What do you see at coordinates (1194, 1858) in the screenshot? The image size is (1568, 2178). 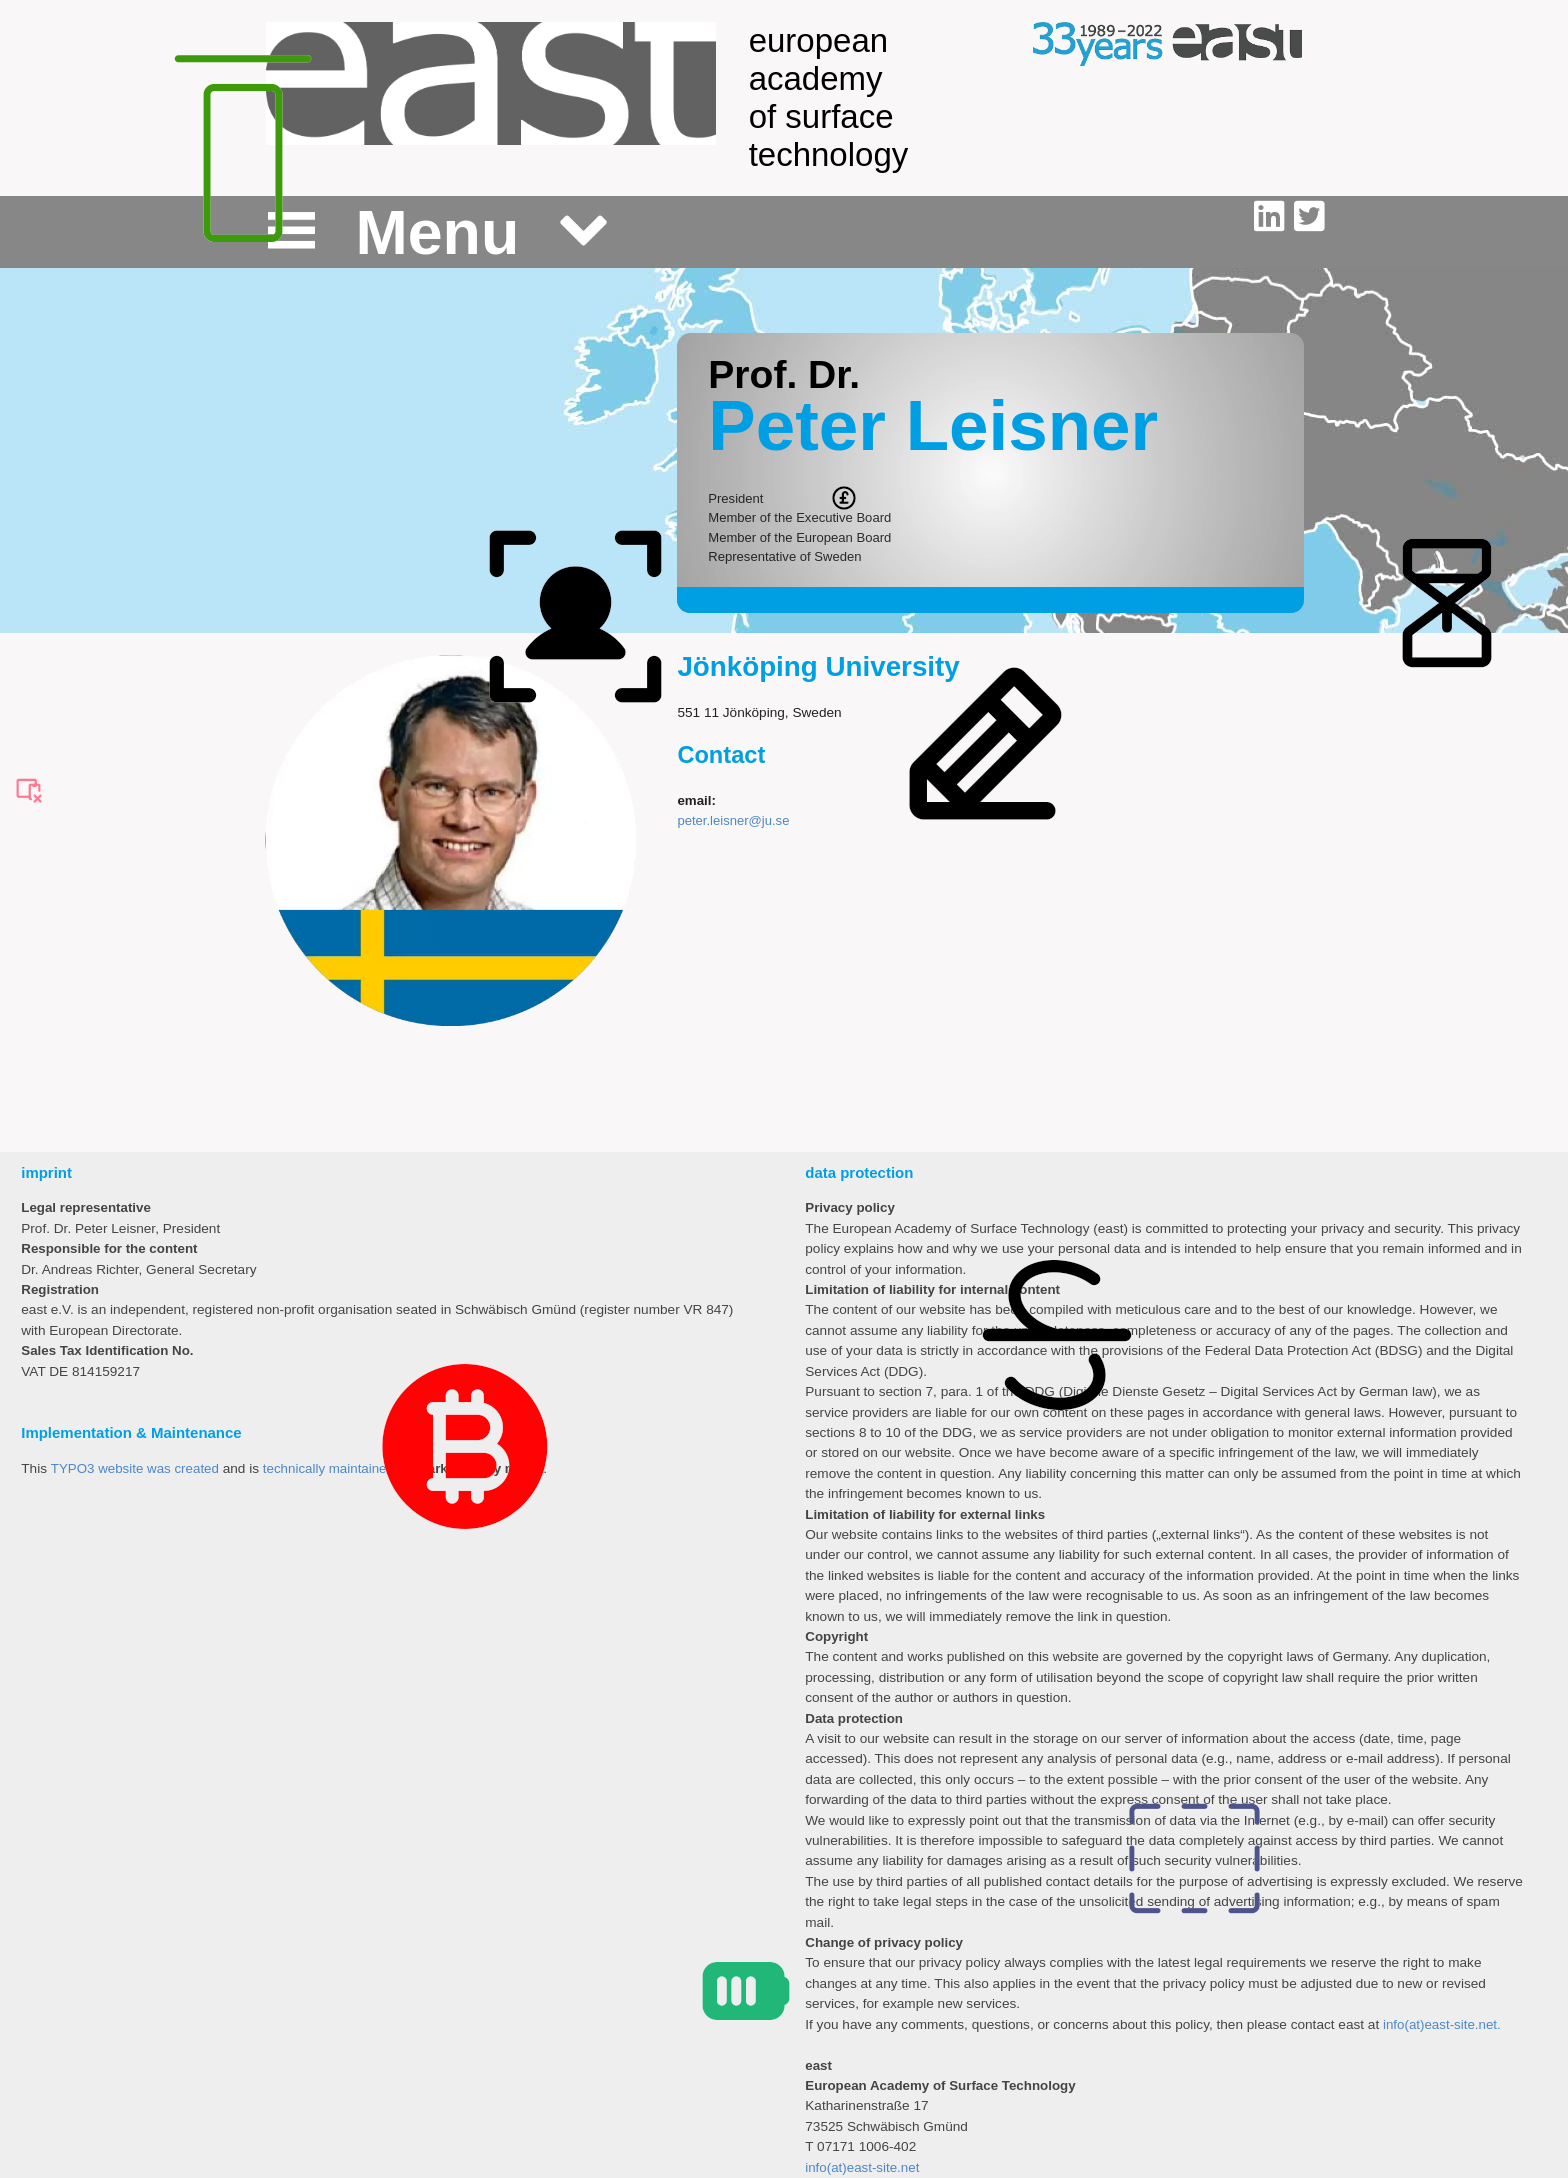 I see `select or define a region` at bounding box center [1194, 1858].